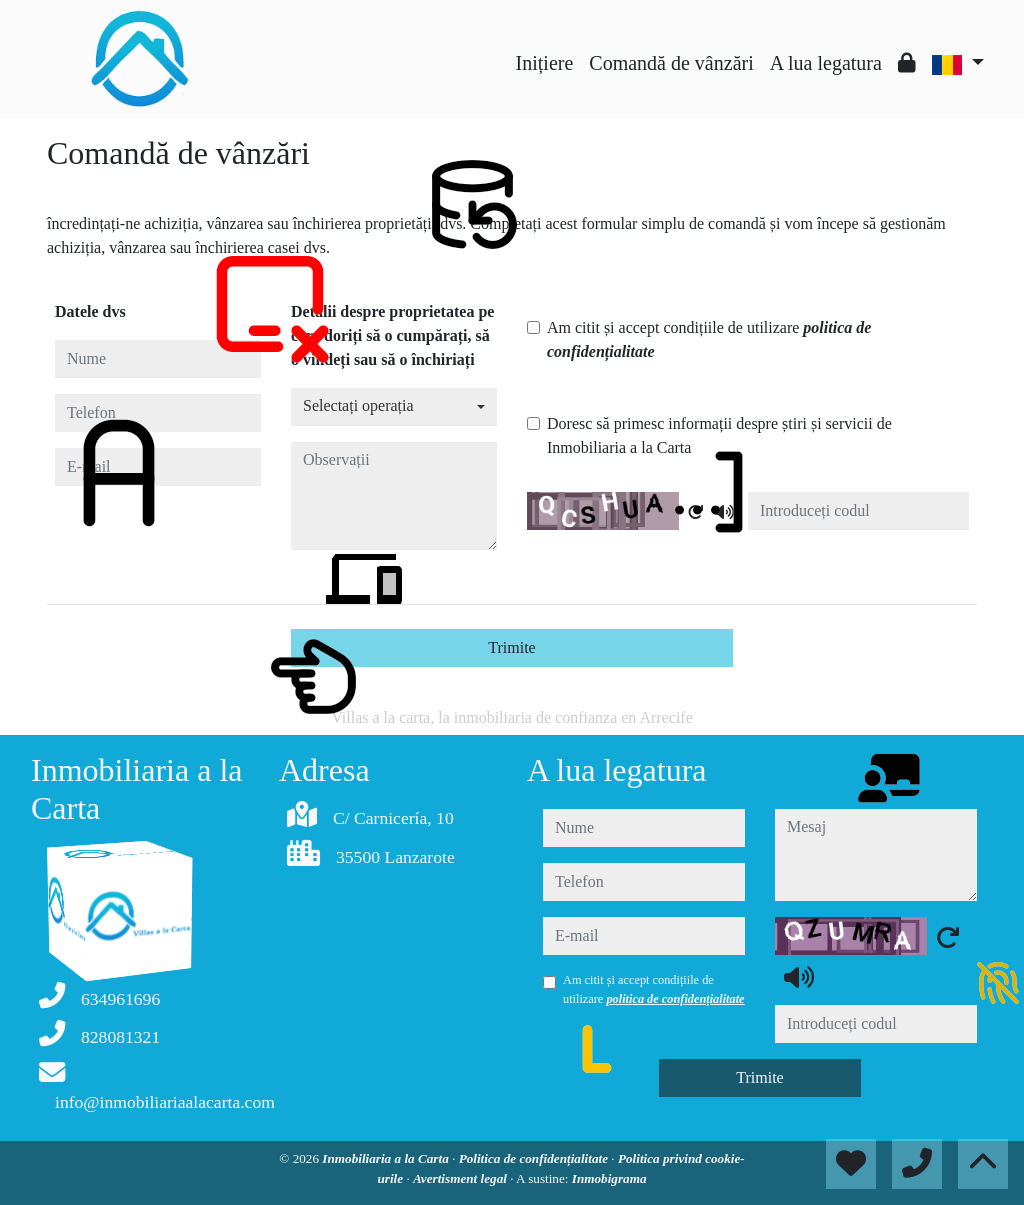 This screenshot has width=1024, height=1205. Describe the element at coordinates (998, 983) in the screenshot. I see `disable fingerprint authentication` at that location.